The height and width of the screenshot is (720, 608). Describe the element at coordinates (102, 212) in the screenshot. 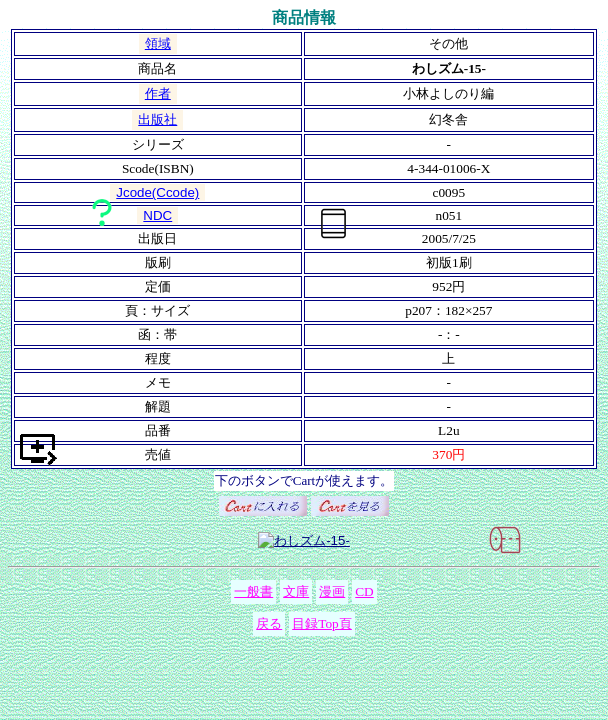

I see `access help or support` at that location.